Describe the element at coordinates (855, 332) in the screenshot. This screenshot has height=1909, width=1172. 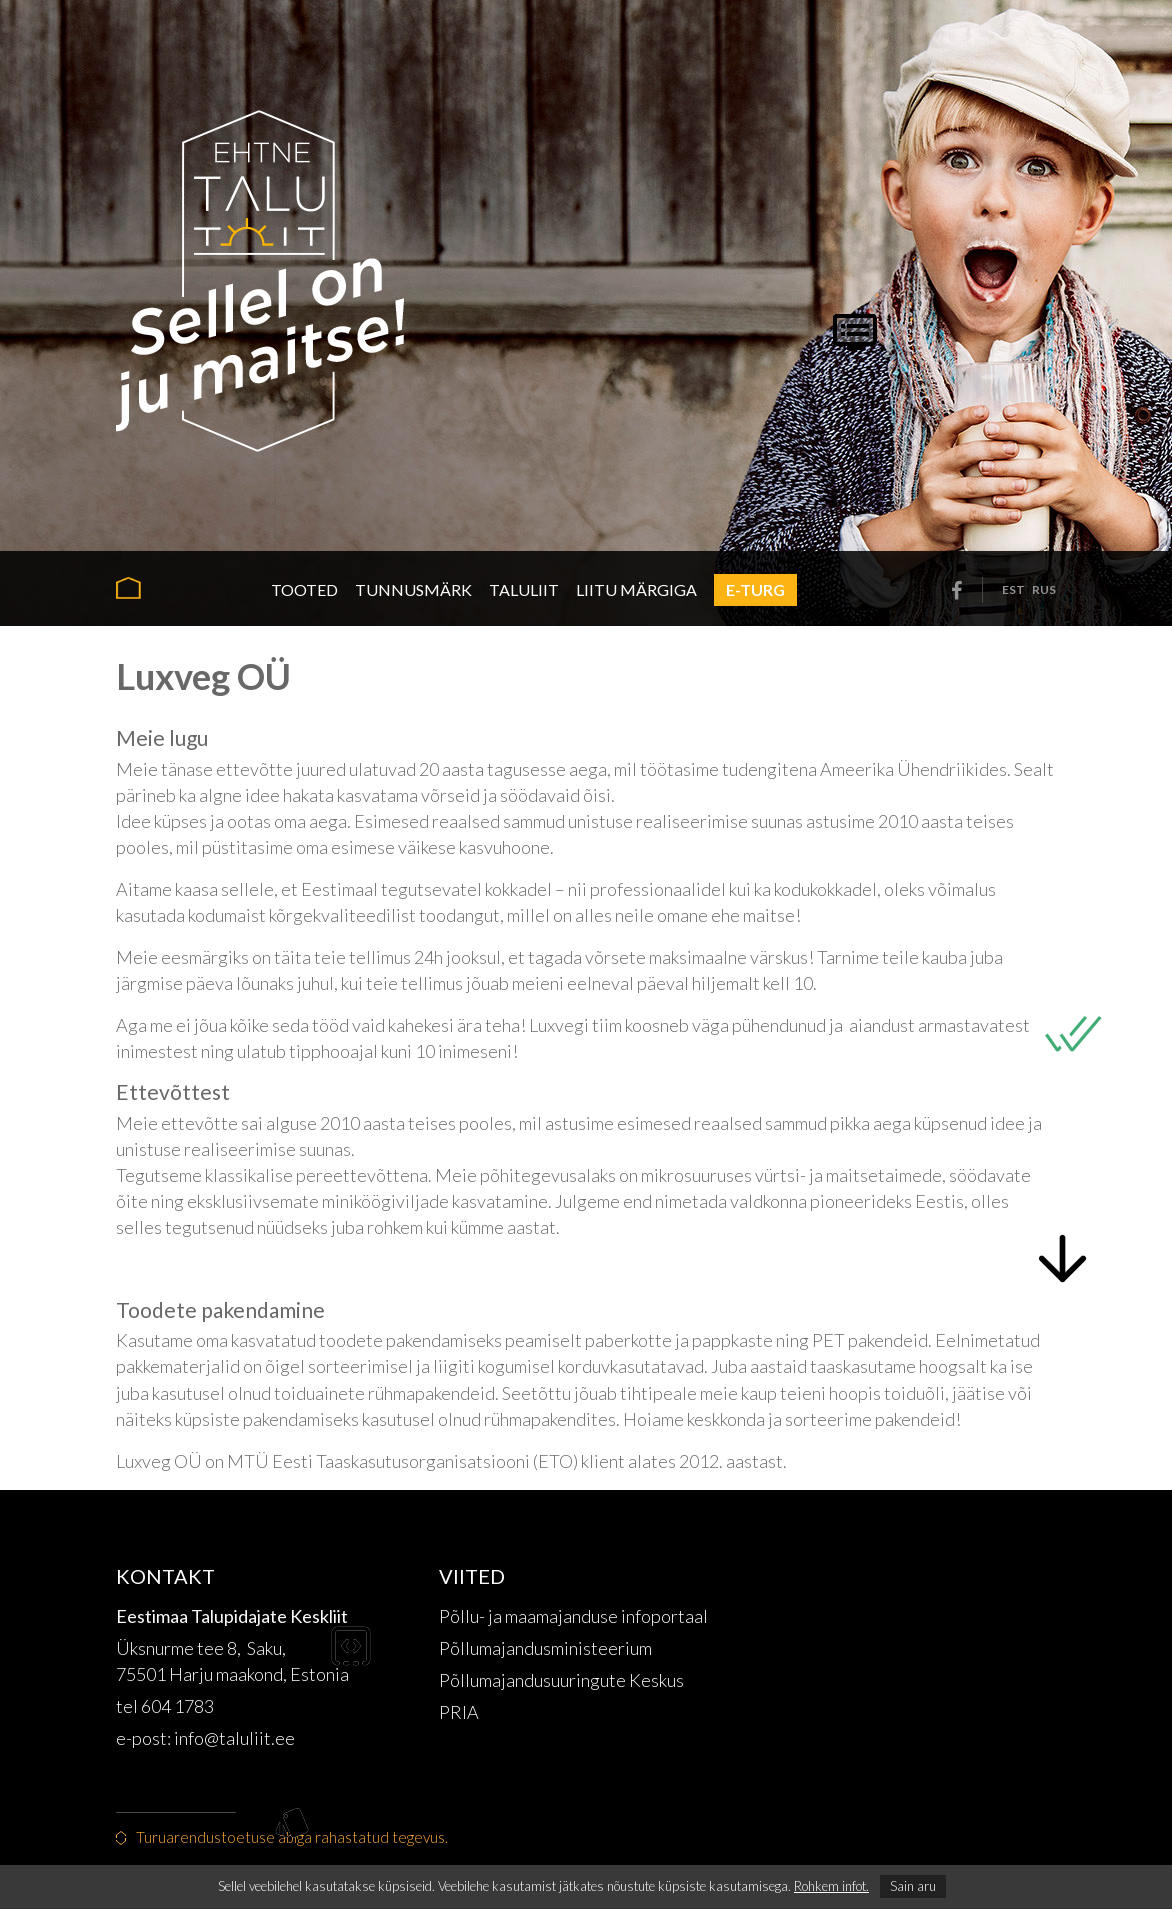
I see `access DVR or recorded content` at that location.